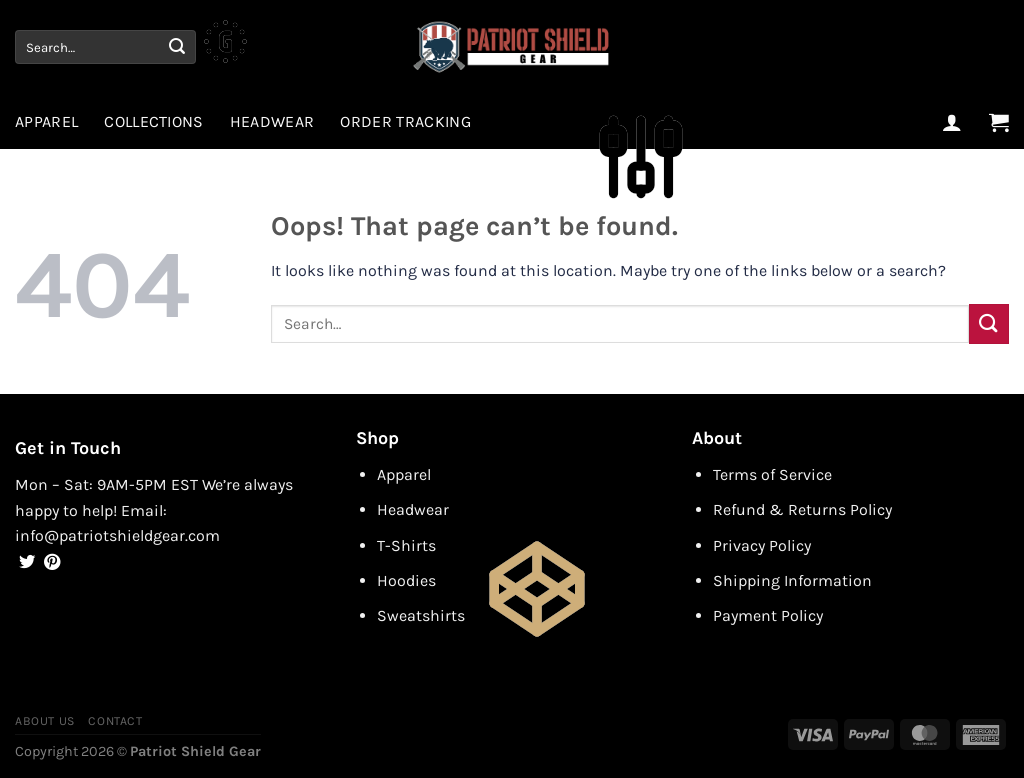 The height and width of the screenshot is (778, 1024). I want to click on view candlestick chart for stock or crypto data, so click(641, 157).